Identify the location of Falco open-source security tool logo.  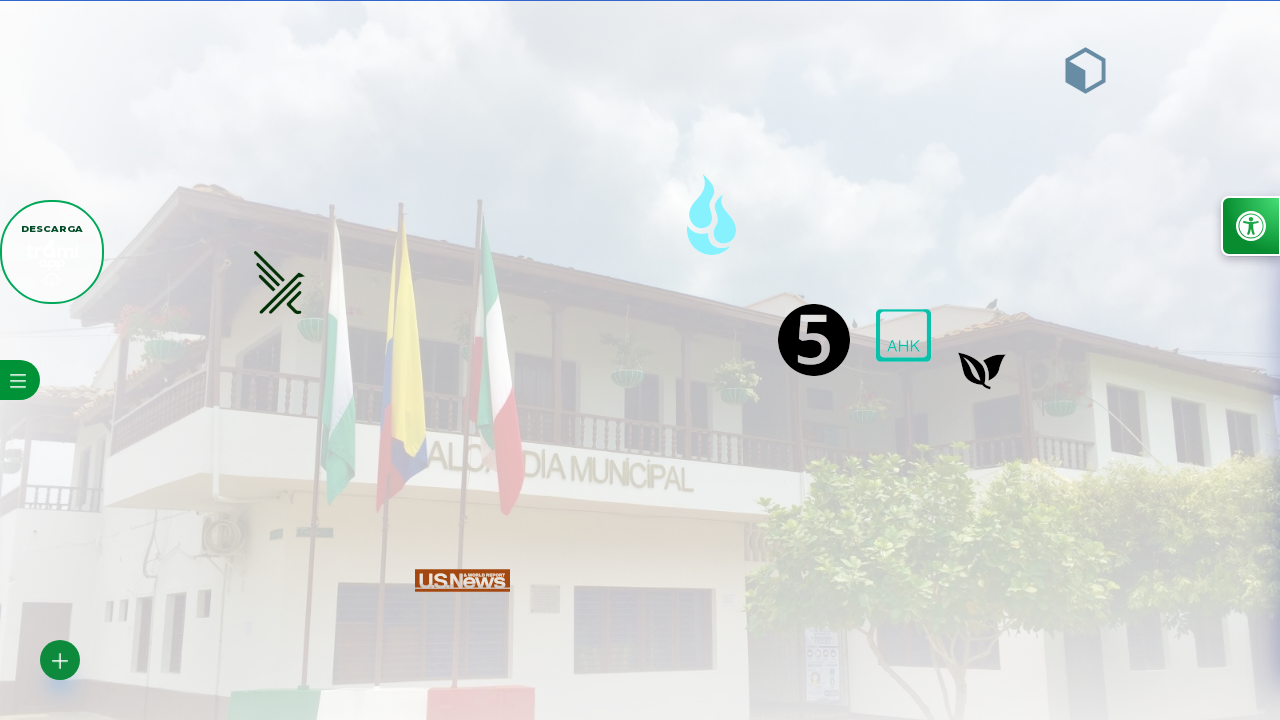
(279, 282).